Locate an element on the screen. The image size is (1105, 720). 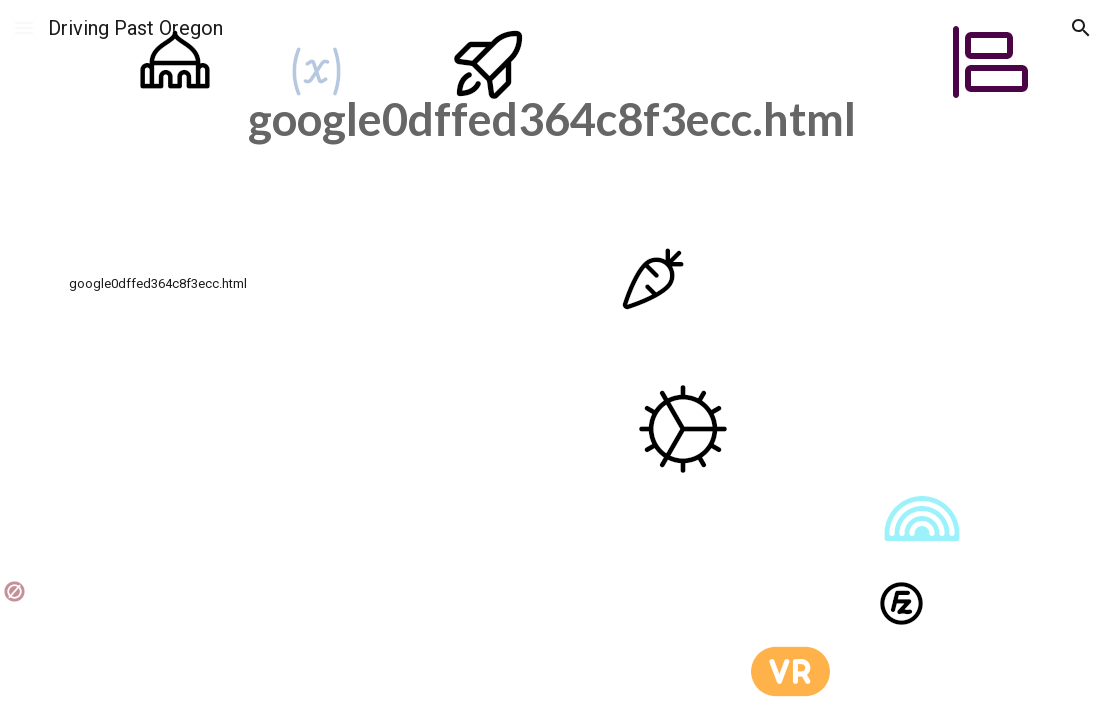
indicates weather clearing or sunshine after rain is located at coordinates (922, 521).